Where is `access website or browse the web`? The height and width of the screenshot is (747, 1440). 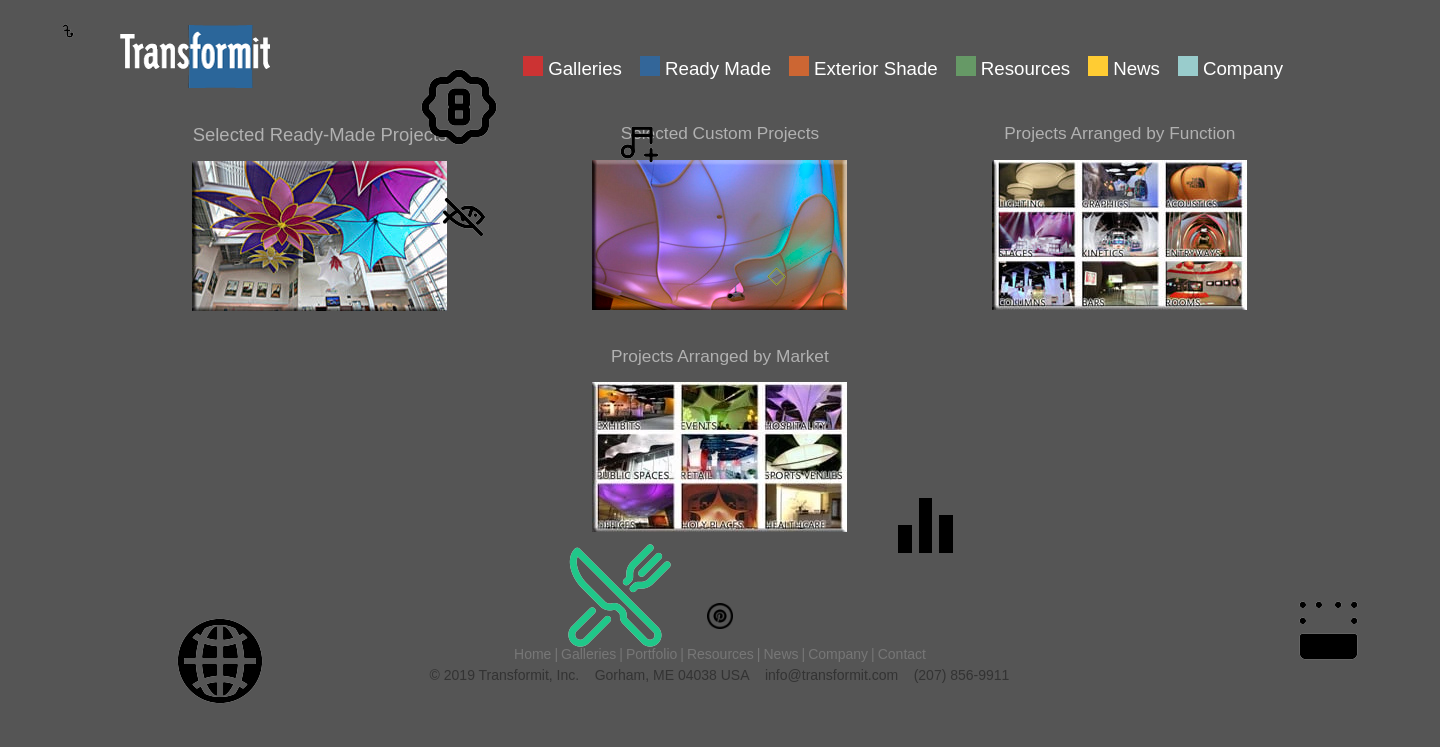
access website or browse the web is located at coordinates (220, 661).